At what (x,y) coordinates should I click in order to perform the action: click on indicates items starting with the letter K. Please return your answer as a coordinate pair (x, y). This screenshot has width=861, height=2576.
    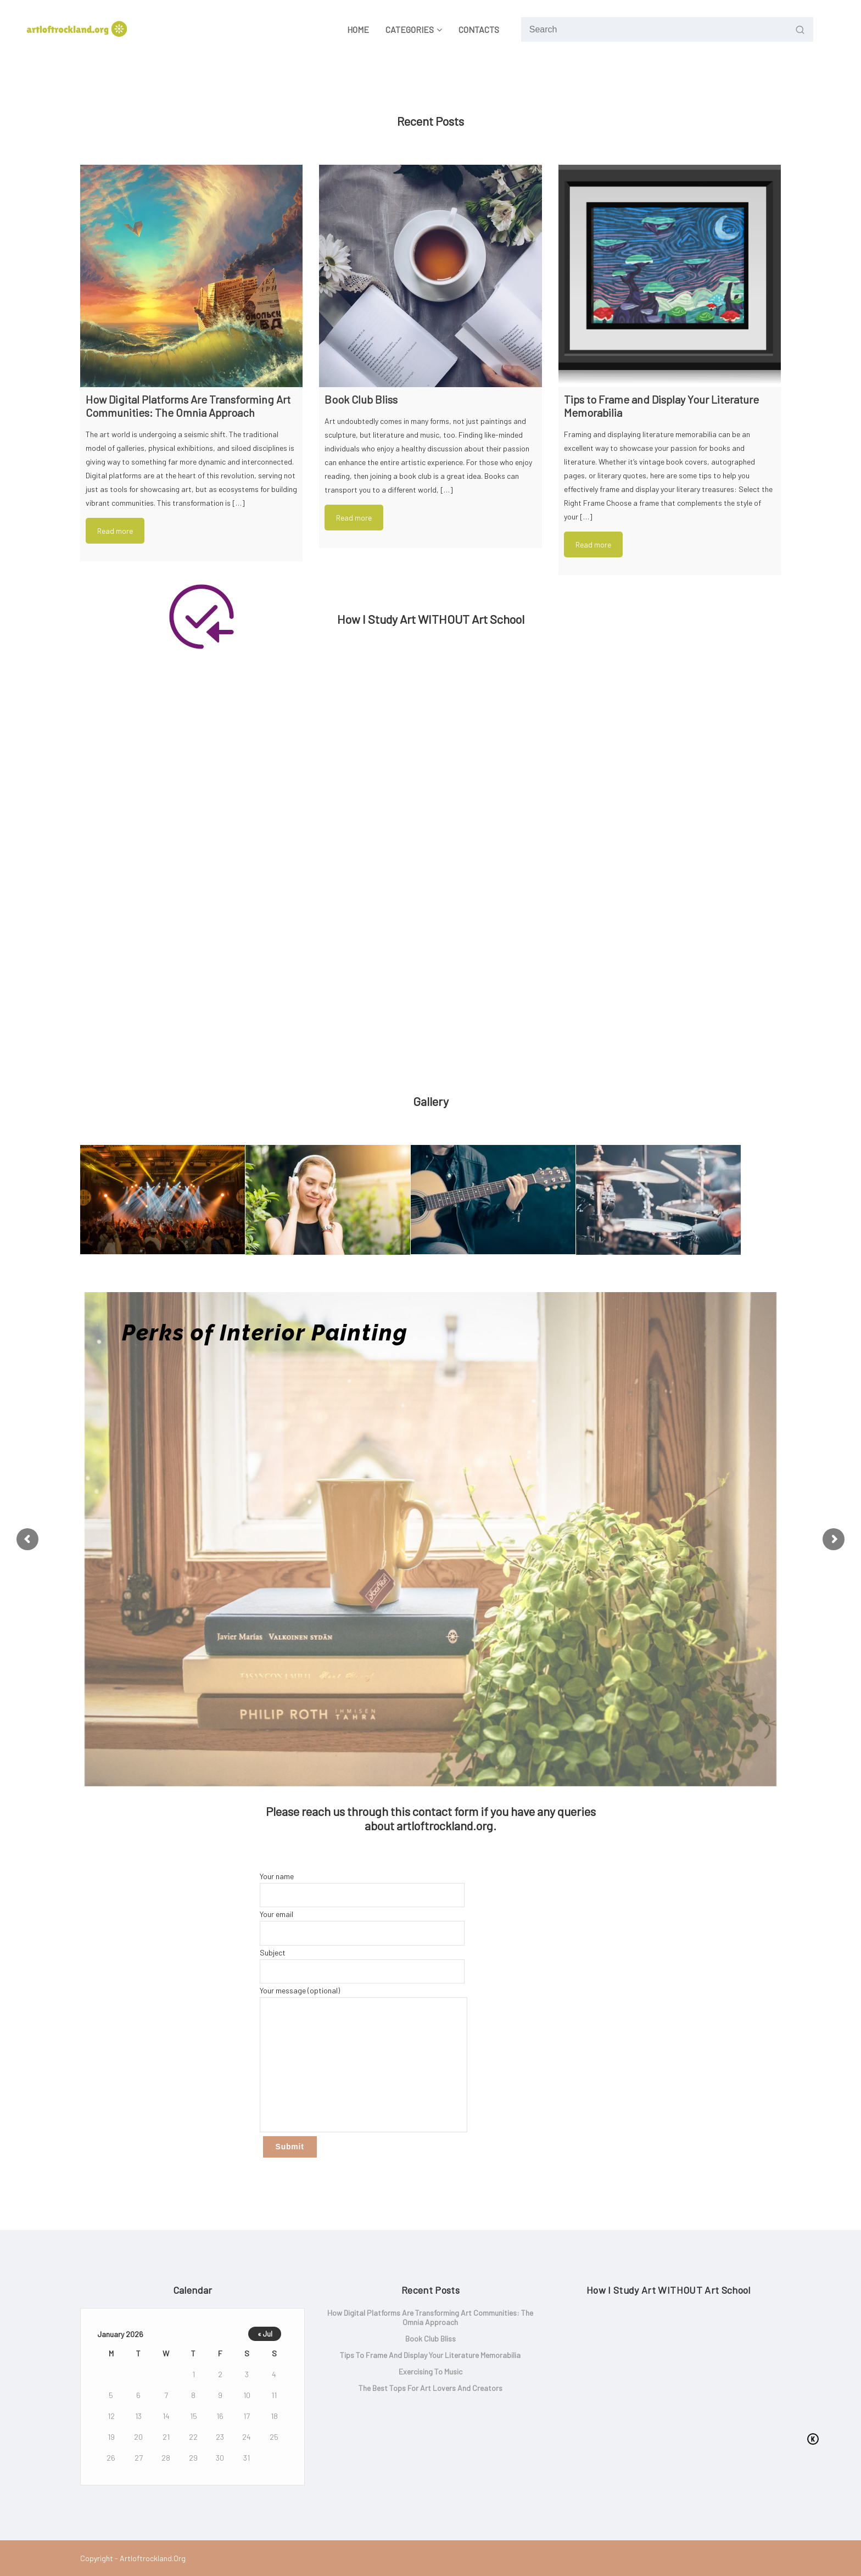
    Looking at the image, I should click on (813, 2439).